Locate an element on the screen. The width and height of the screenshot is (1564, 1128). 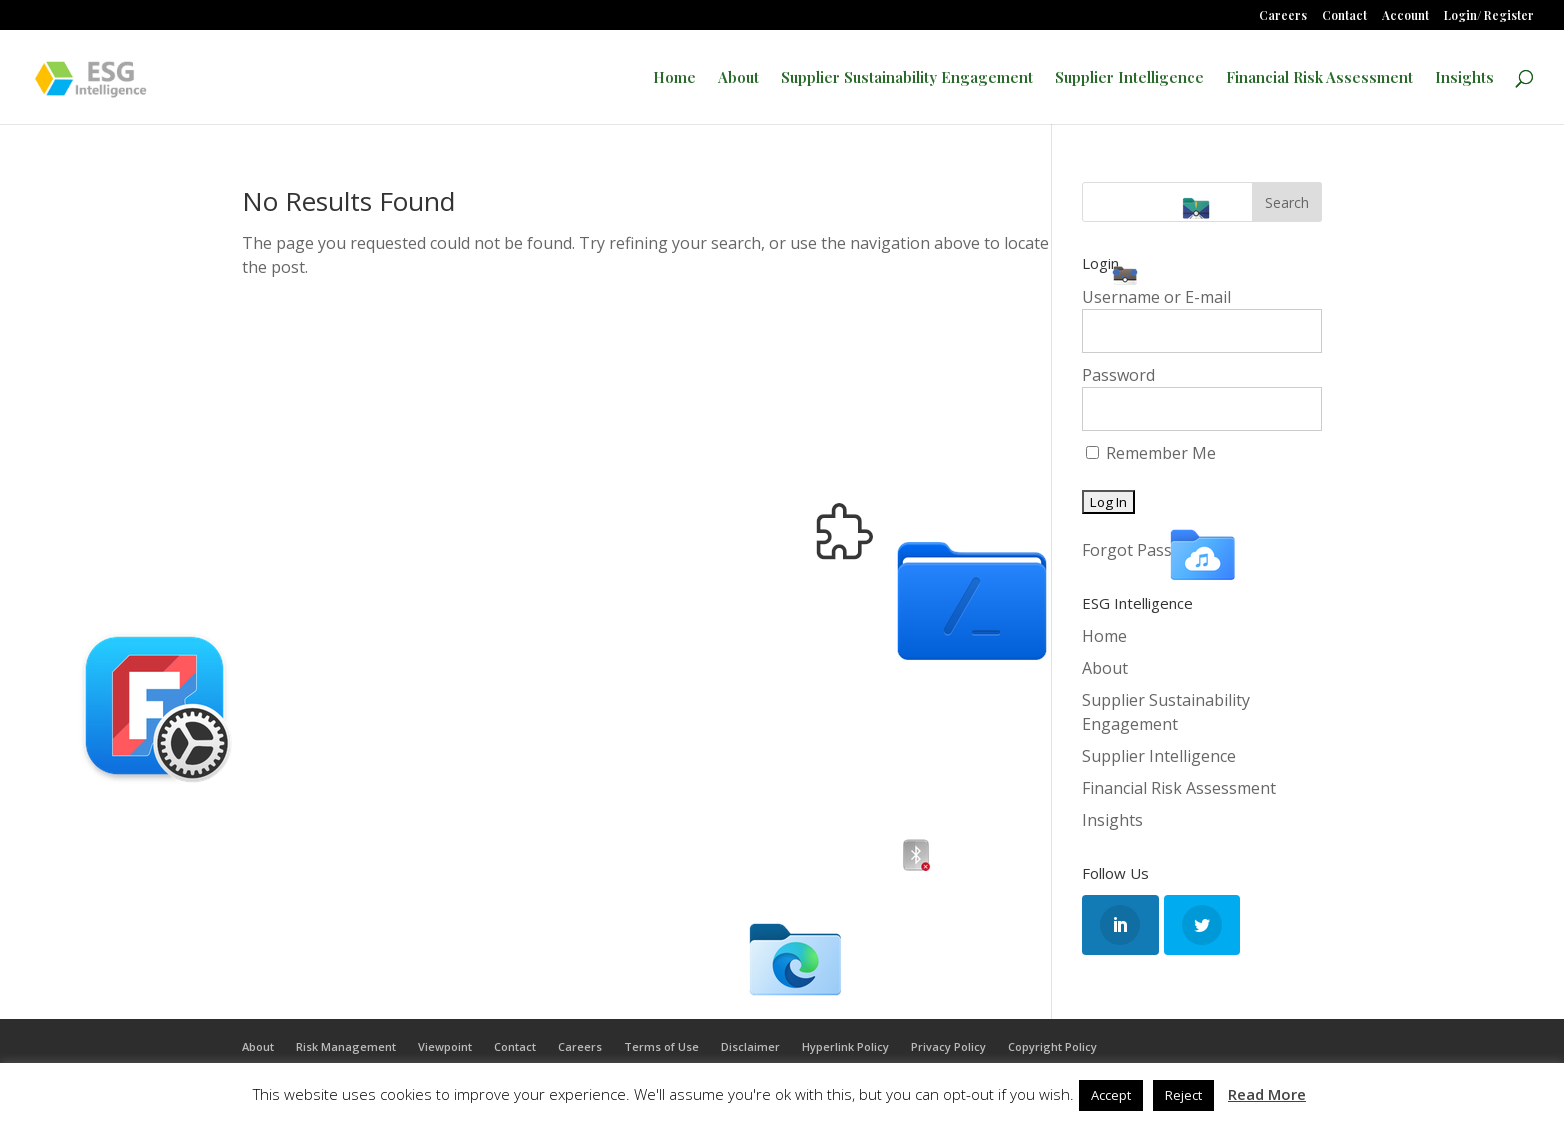
folder containing pokémon heavy ball assets is located at coordinates (1125, 276).